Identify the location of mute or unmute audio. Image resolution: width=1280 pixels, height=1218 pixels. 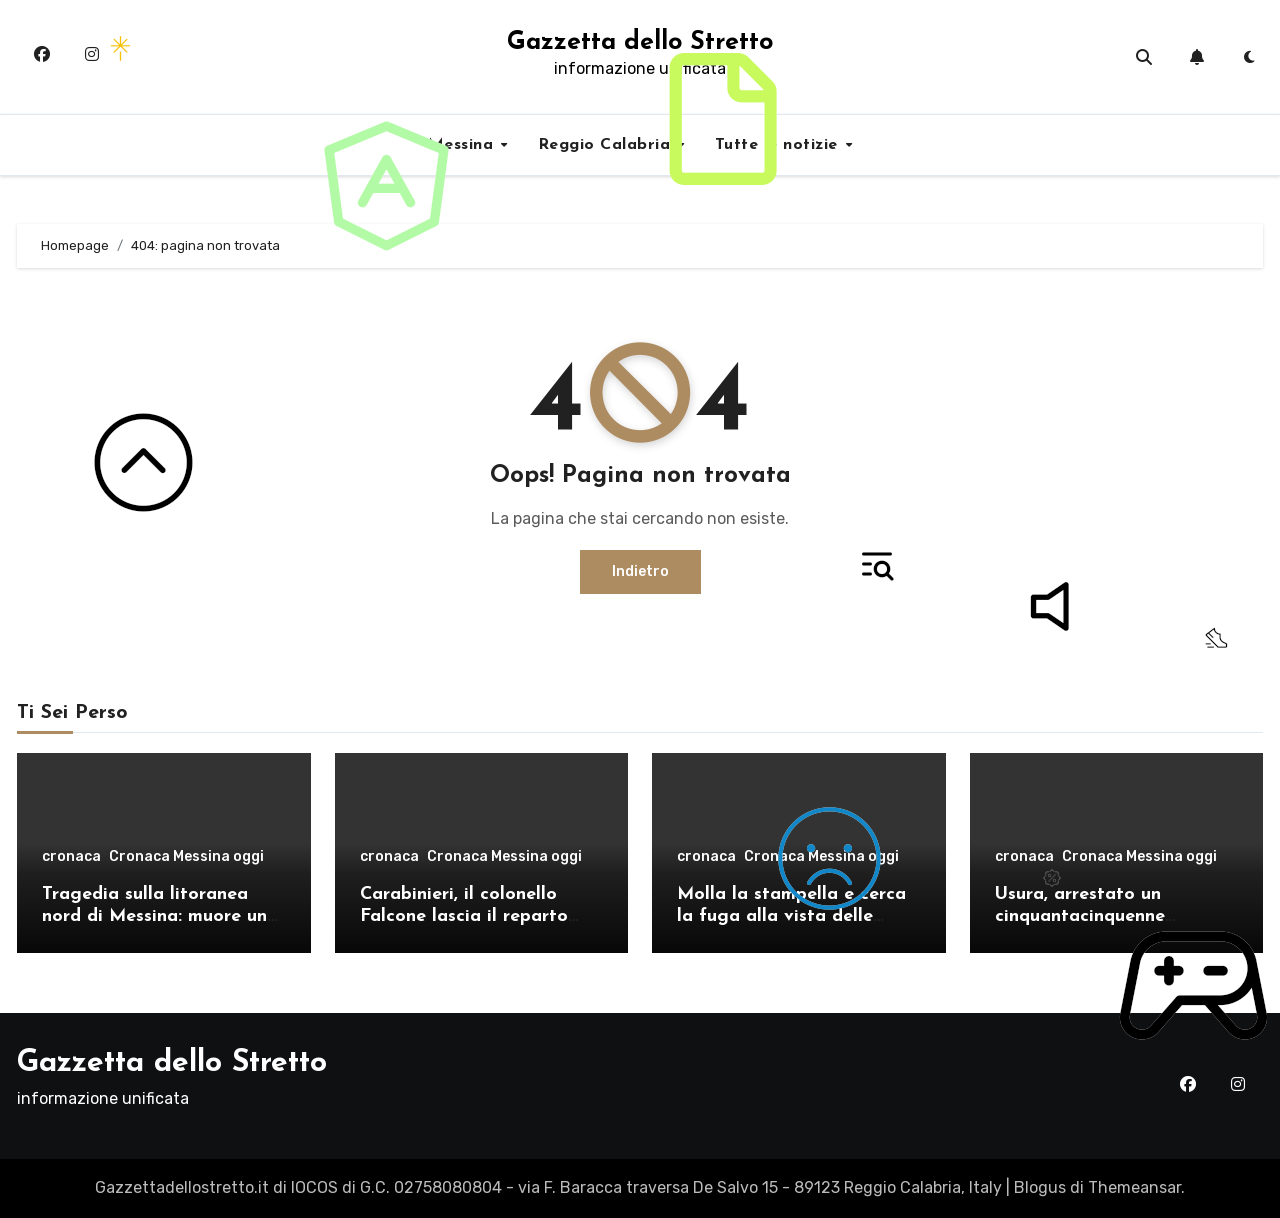
(1052, 606).